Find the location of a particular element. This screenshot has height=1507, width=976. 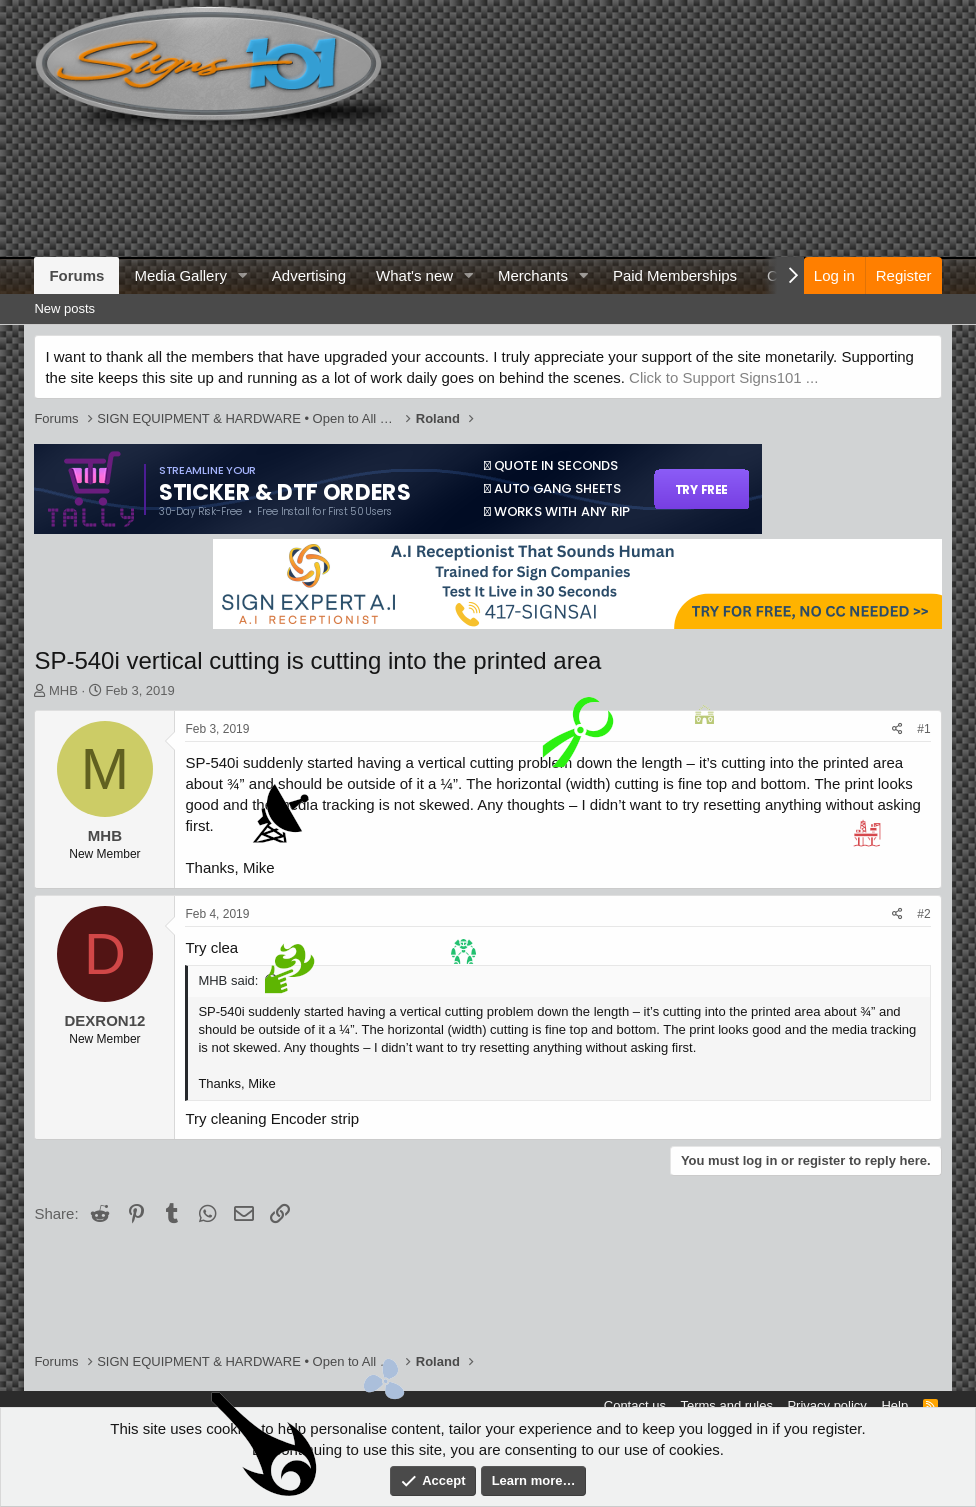

view offshore drilling operations is located at coordinates (867, 833).